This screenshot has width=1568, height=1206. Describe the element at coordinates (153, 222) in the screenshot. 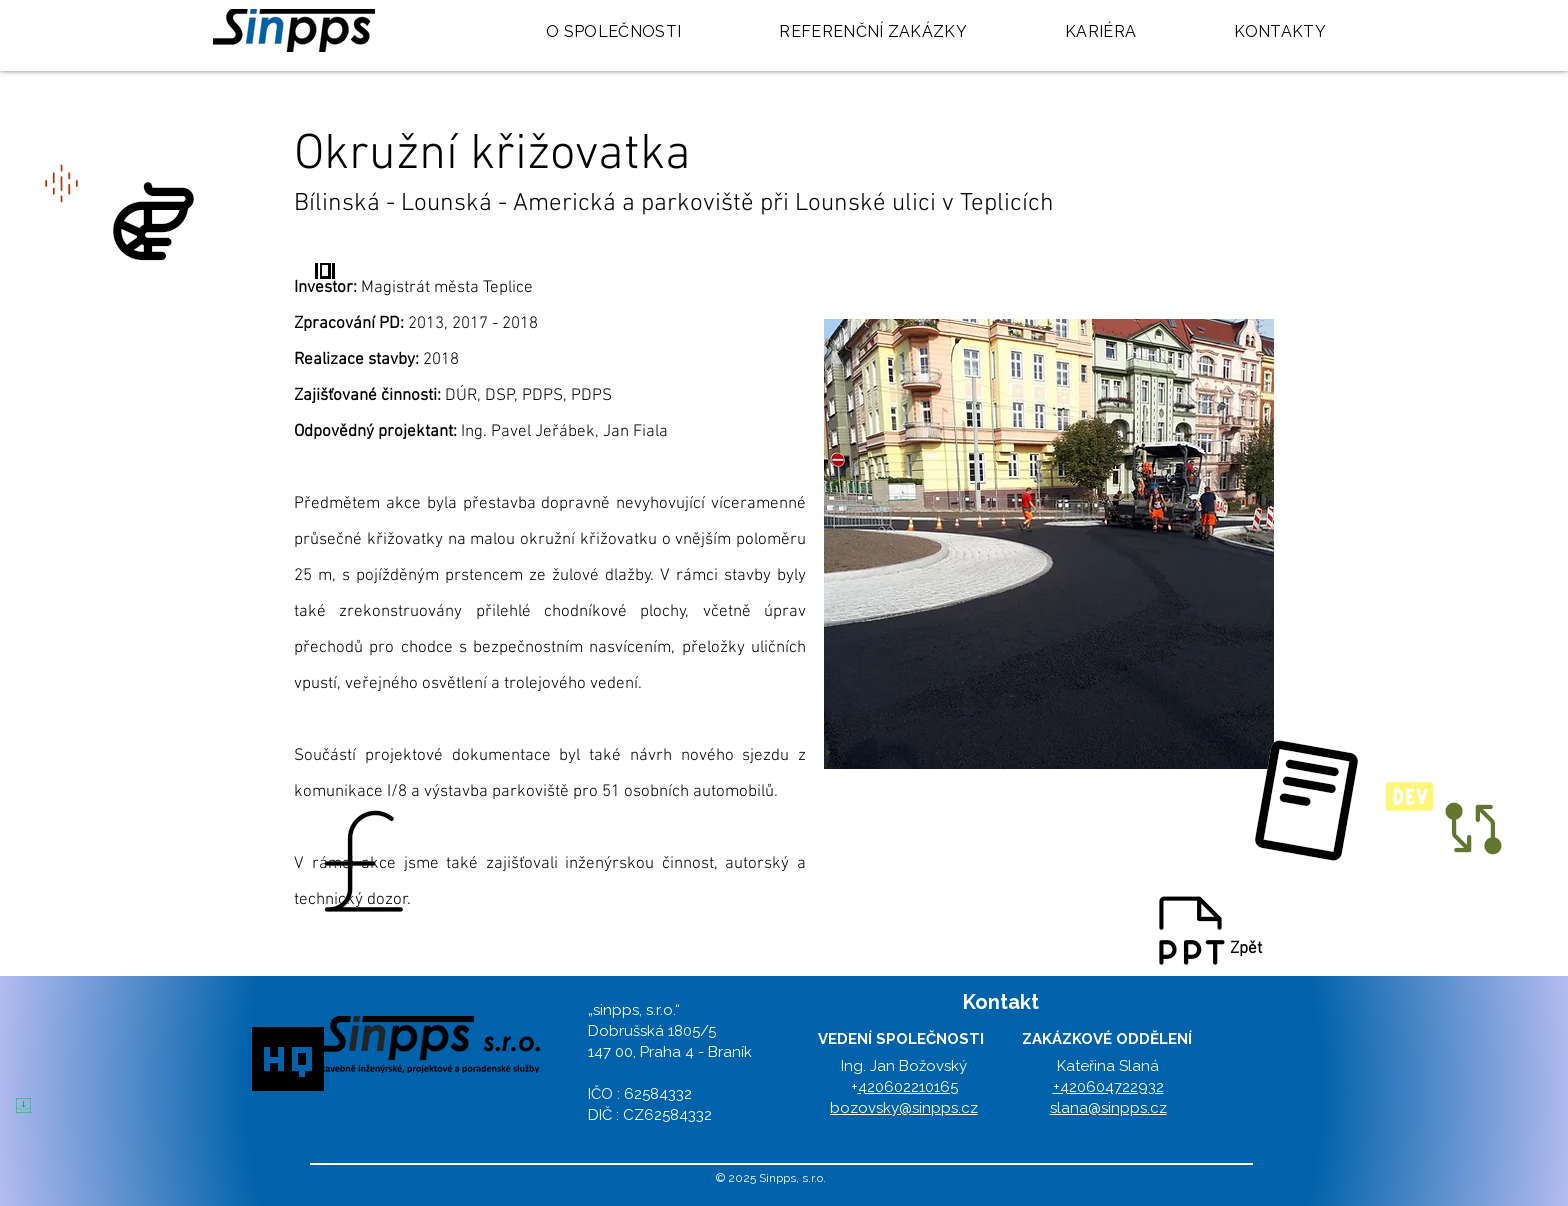

I see `select shrimp or shellfish as a food preference` at that location.